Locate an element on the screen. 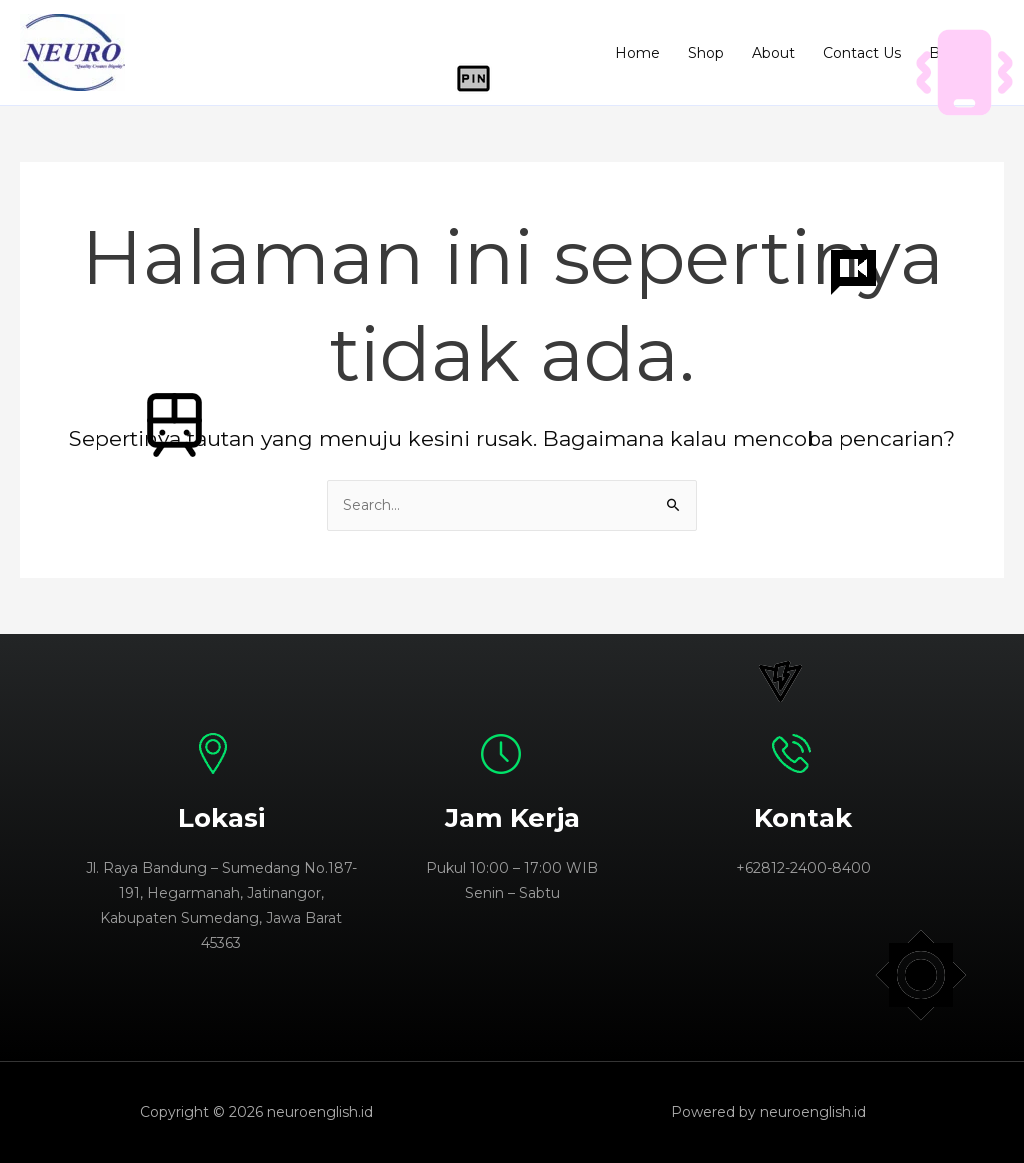 Image resolution: width=1024 pixels, height=1163 pixels. adjust screen brightness is located at coordinates (921, 975).